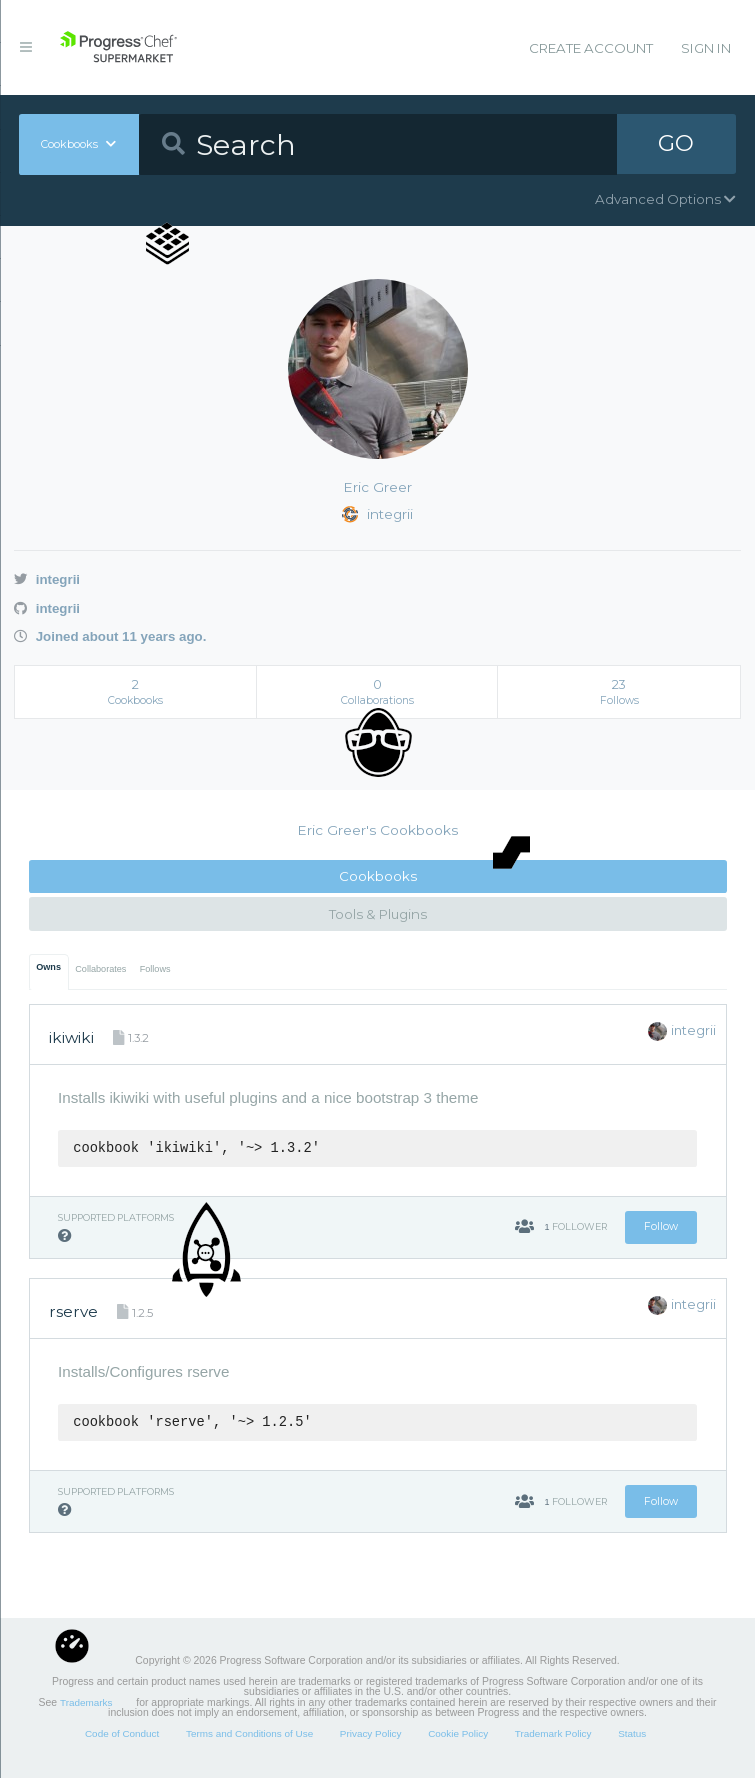 This screenshot has height=1778, width=755. What do you see at coordinates (167, 243) in the screenshot?
I see `open torizon platform dashboard` at bounding box center [167, 243].